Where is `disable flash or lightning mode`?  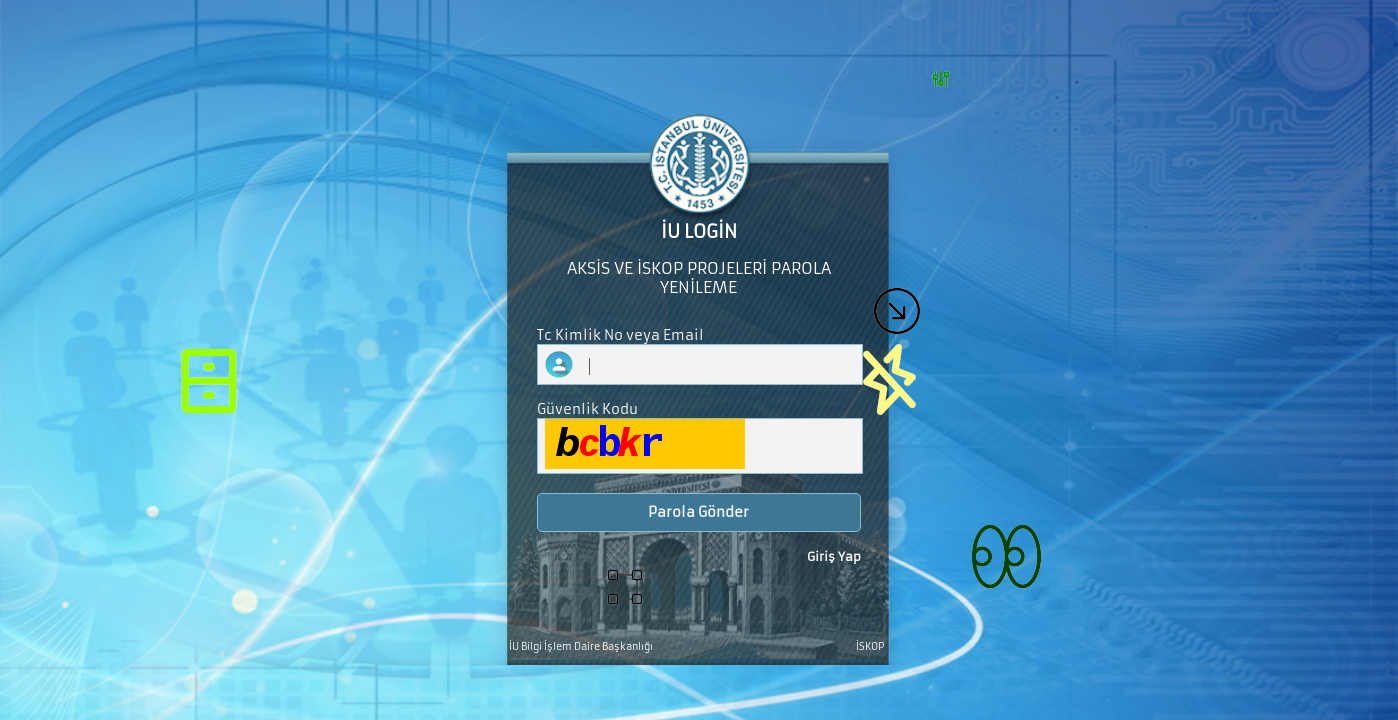 disable flash or lightning mode is located at coordinates (889, 379).